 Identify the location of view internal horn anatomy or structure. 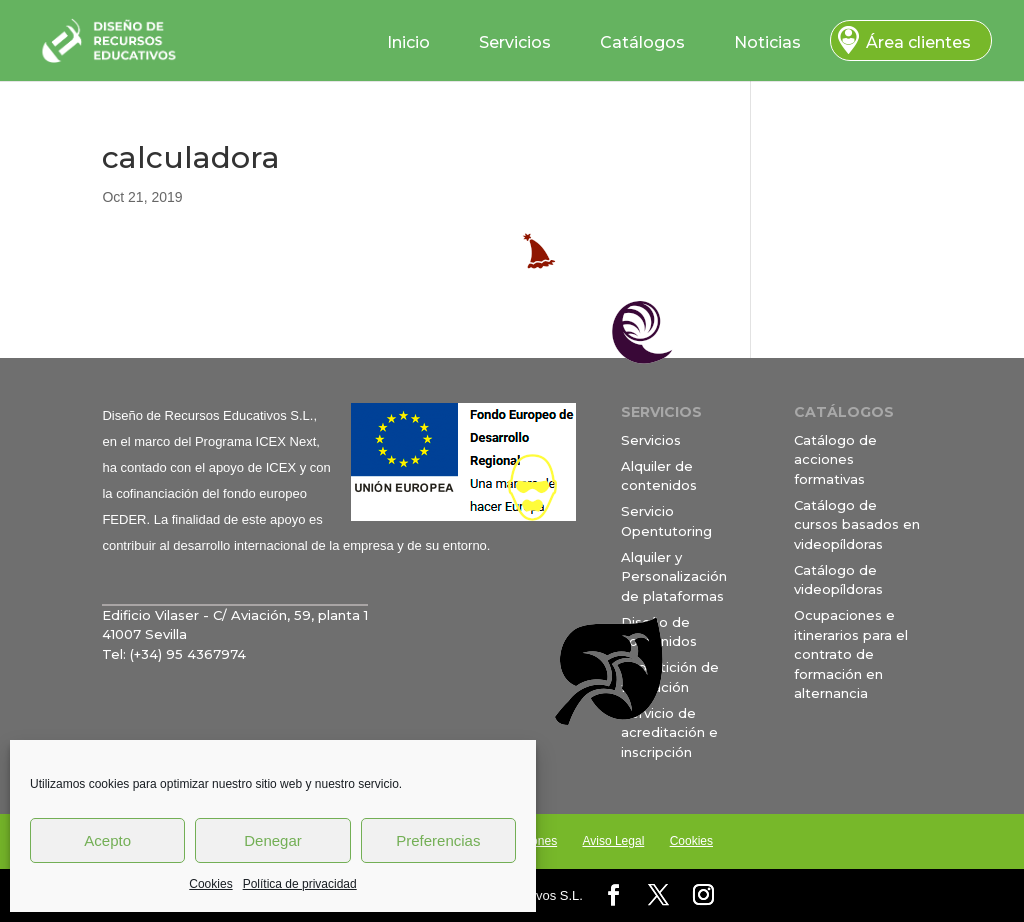
(641, 332).